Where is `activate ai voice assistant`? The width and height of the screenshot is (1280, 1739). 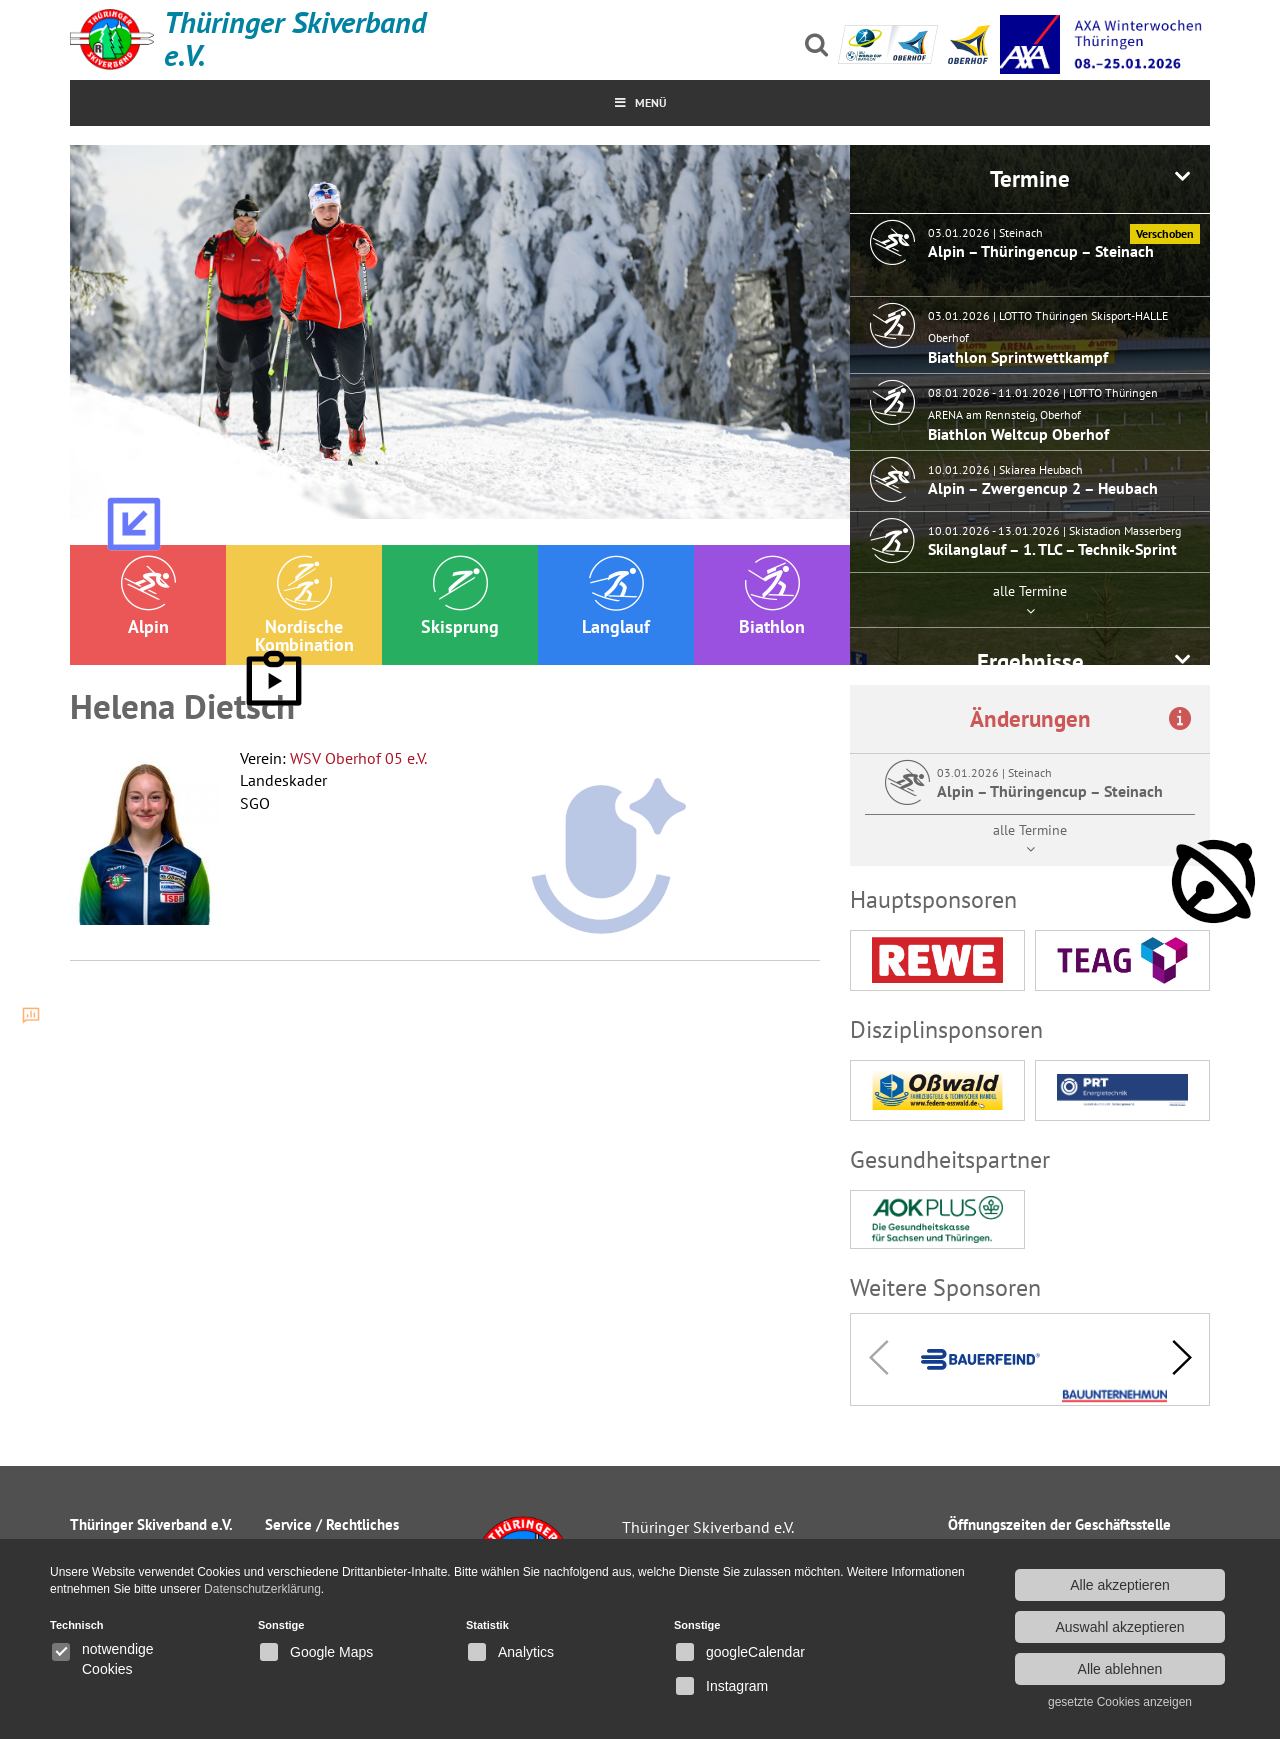
activate ai voice assistant is located at coordinates (601, 863).